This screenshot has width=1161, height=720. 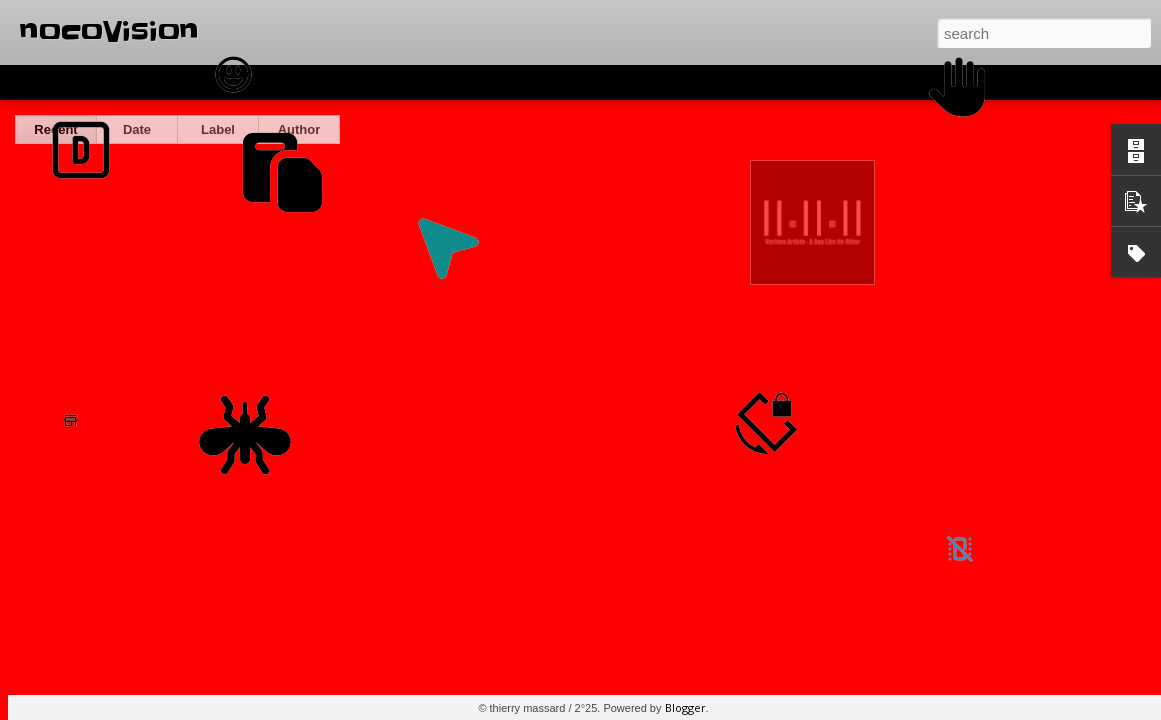 I want to click on access the store or marketplace, so click(x=70, y=420).